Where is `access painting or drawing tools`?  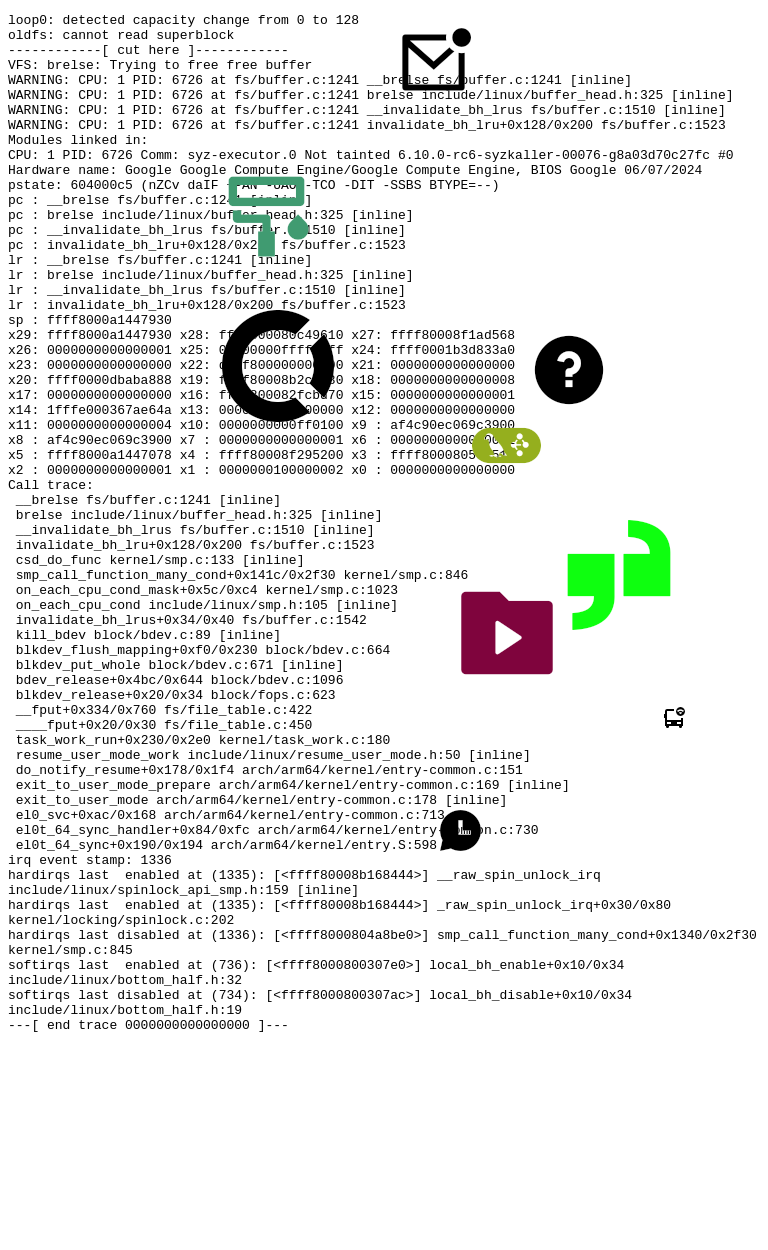 access painting or drawing tools is located at coordinates (266, 214).